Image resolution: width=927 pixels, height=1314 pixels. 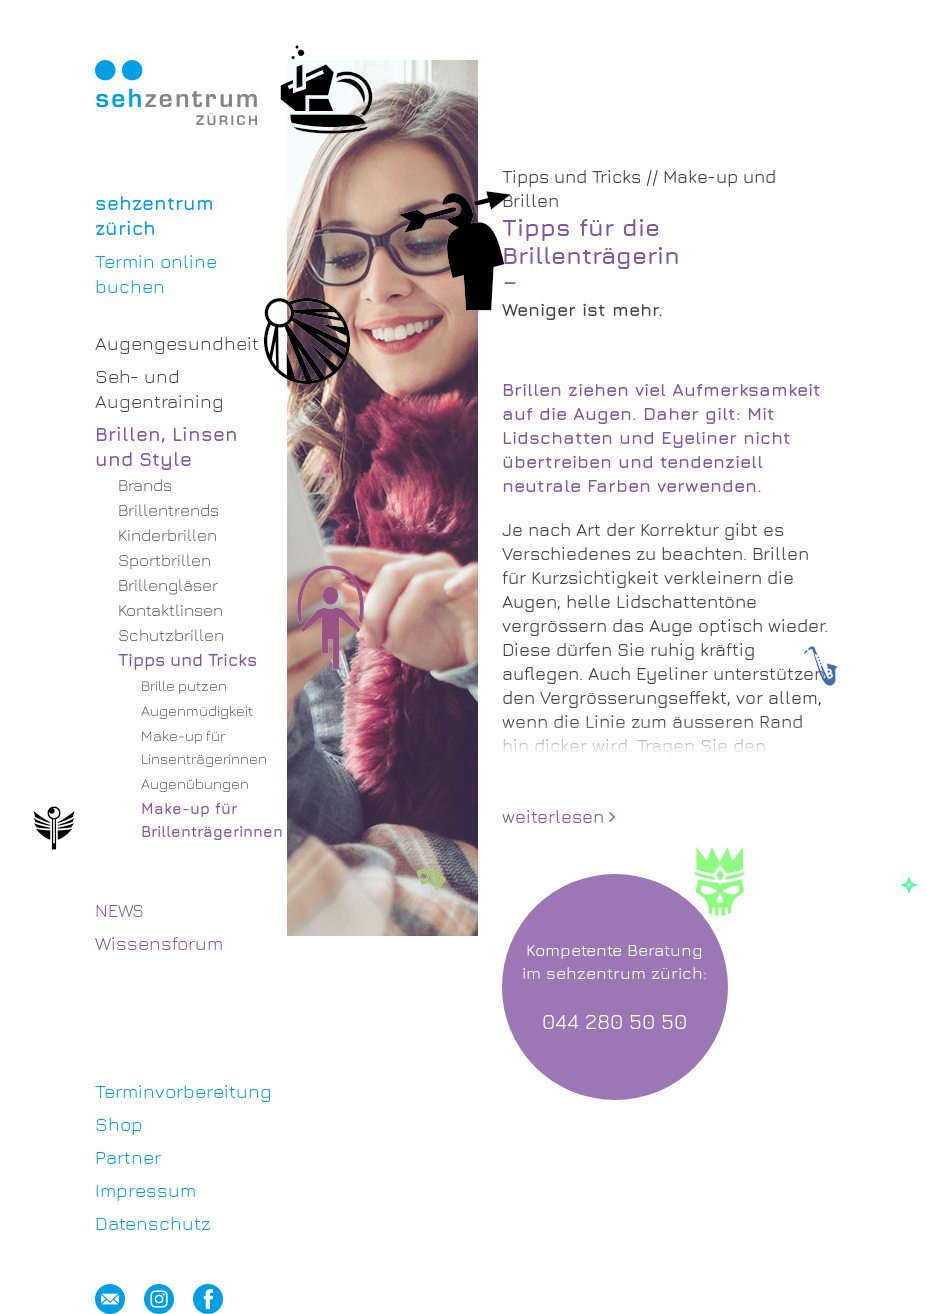 What do you see at coordinates (431, 879) in the screenshot?
I see `access card games or poker` at bounding box center [431, 879].